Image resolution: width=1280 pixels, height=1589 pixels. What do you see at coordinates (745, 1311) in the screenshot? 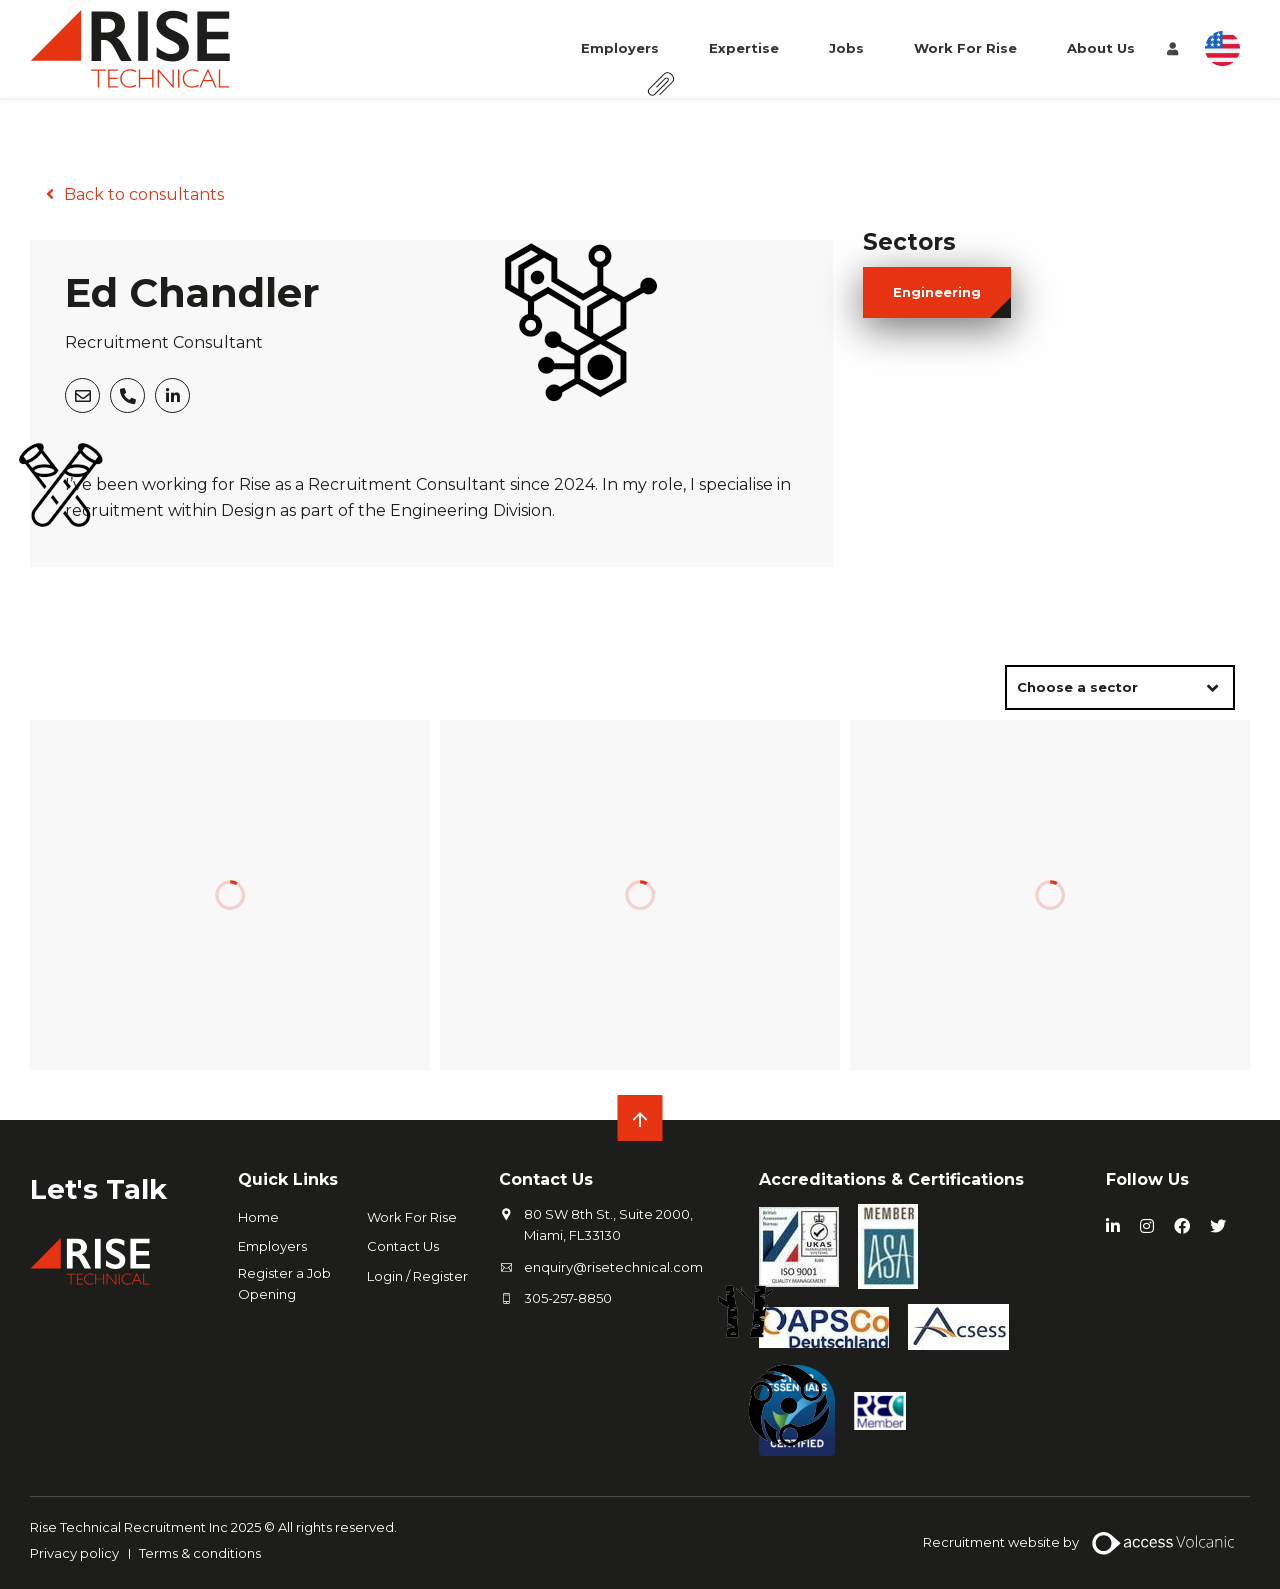
I see `access forest or nature-themed game area` at bounding box center [745, 1311].